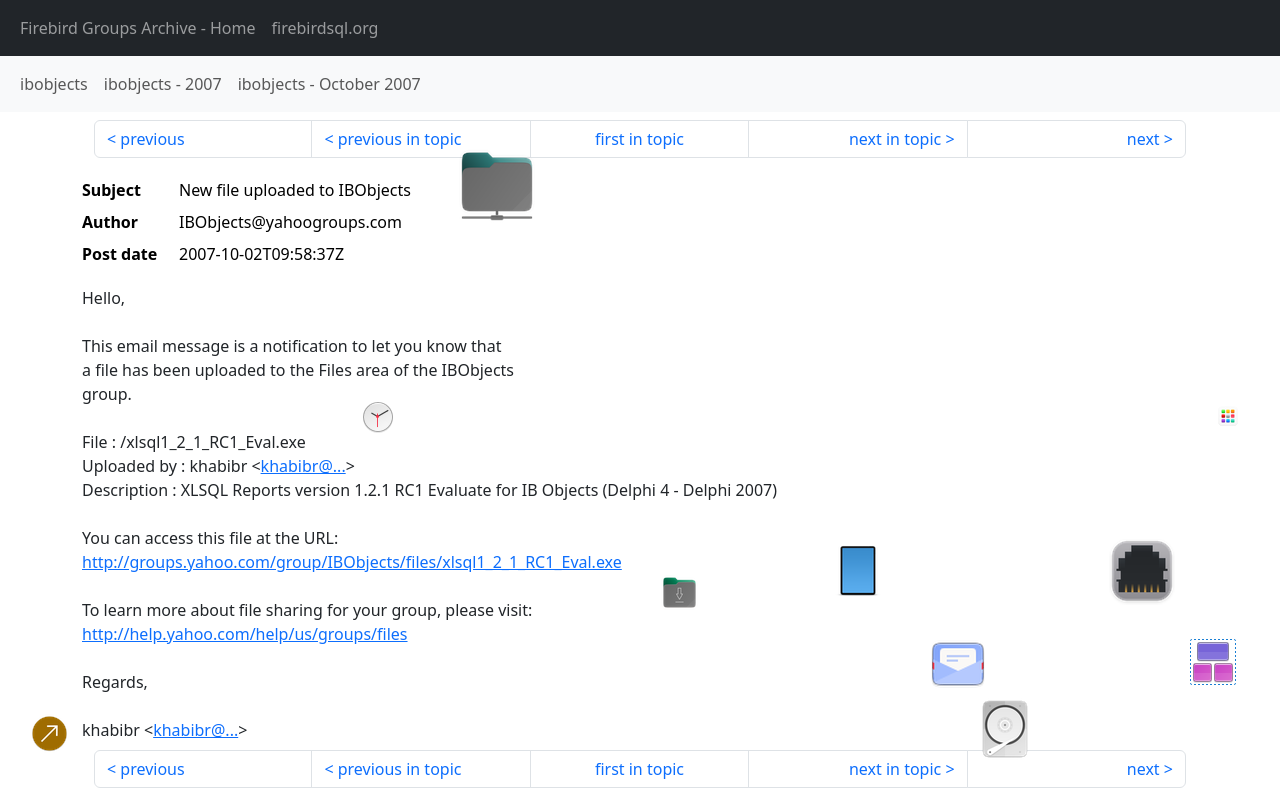 The width and height of the screenshot is (1280, 804). I want to click on select all items in the current view, so click(1213, 662).